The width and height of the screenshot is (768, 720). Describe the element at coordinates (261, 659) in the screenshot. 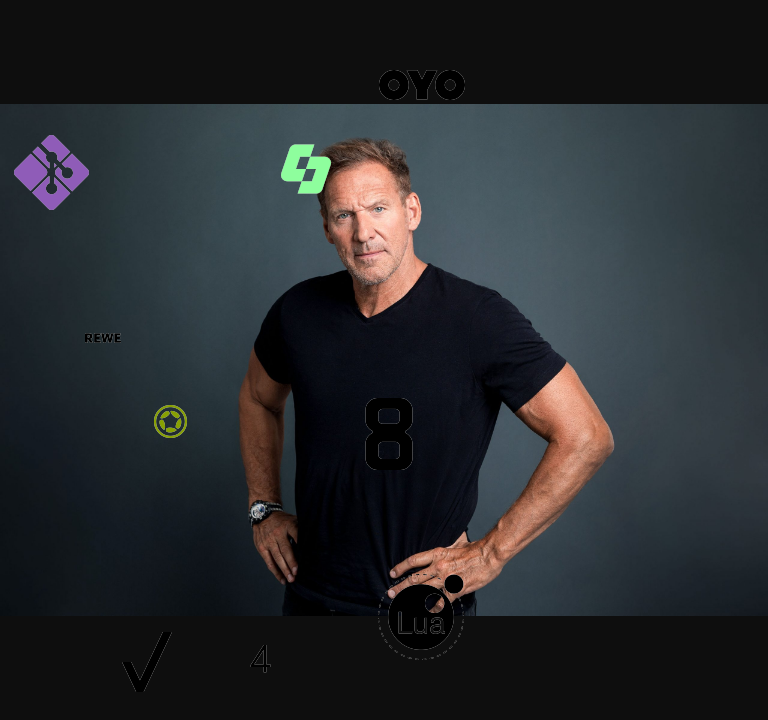

I see `indicates step 4 in a numbered sequence` at that location.